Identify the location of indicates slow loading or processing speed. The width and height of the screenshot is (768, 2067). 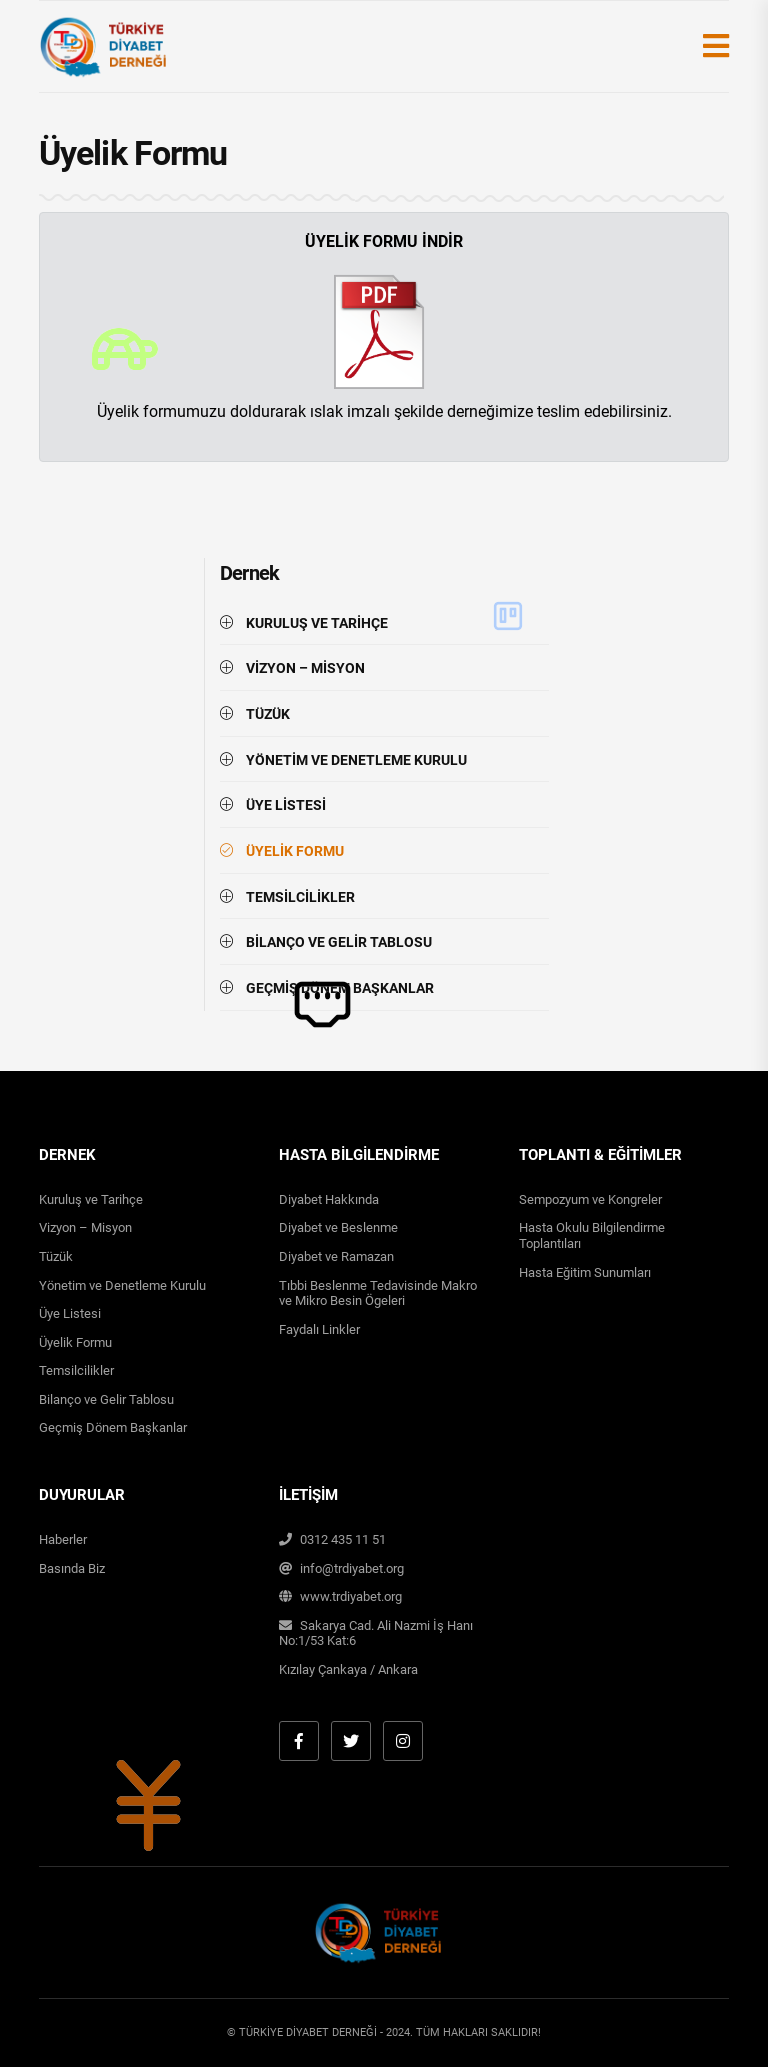
(125, 349).